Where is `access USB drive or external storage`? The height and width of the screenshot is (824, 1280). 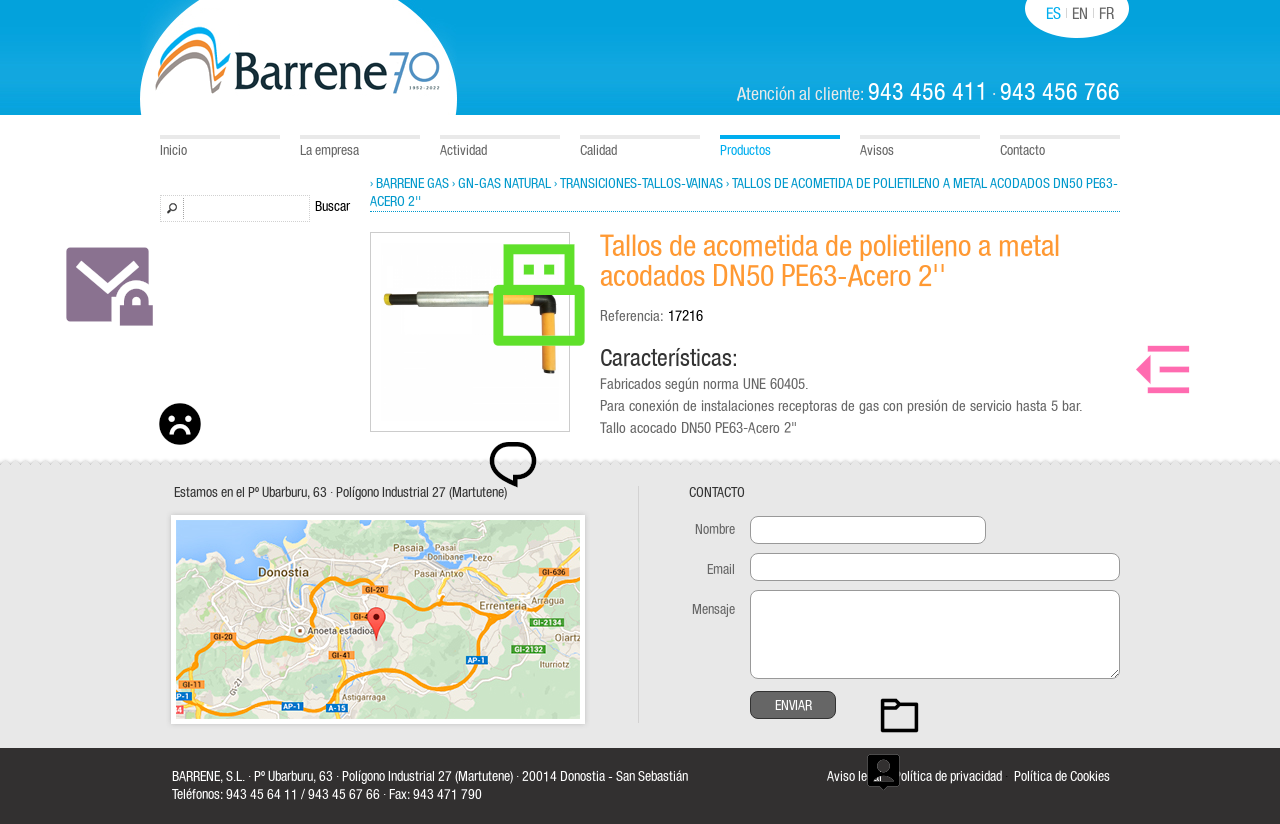 access USB drive or external storage is located at coordinates (539, 295).